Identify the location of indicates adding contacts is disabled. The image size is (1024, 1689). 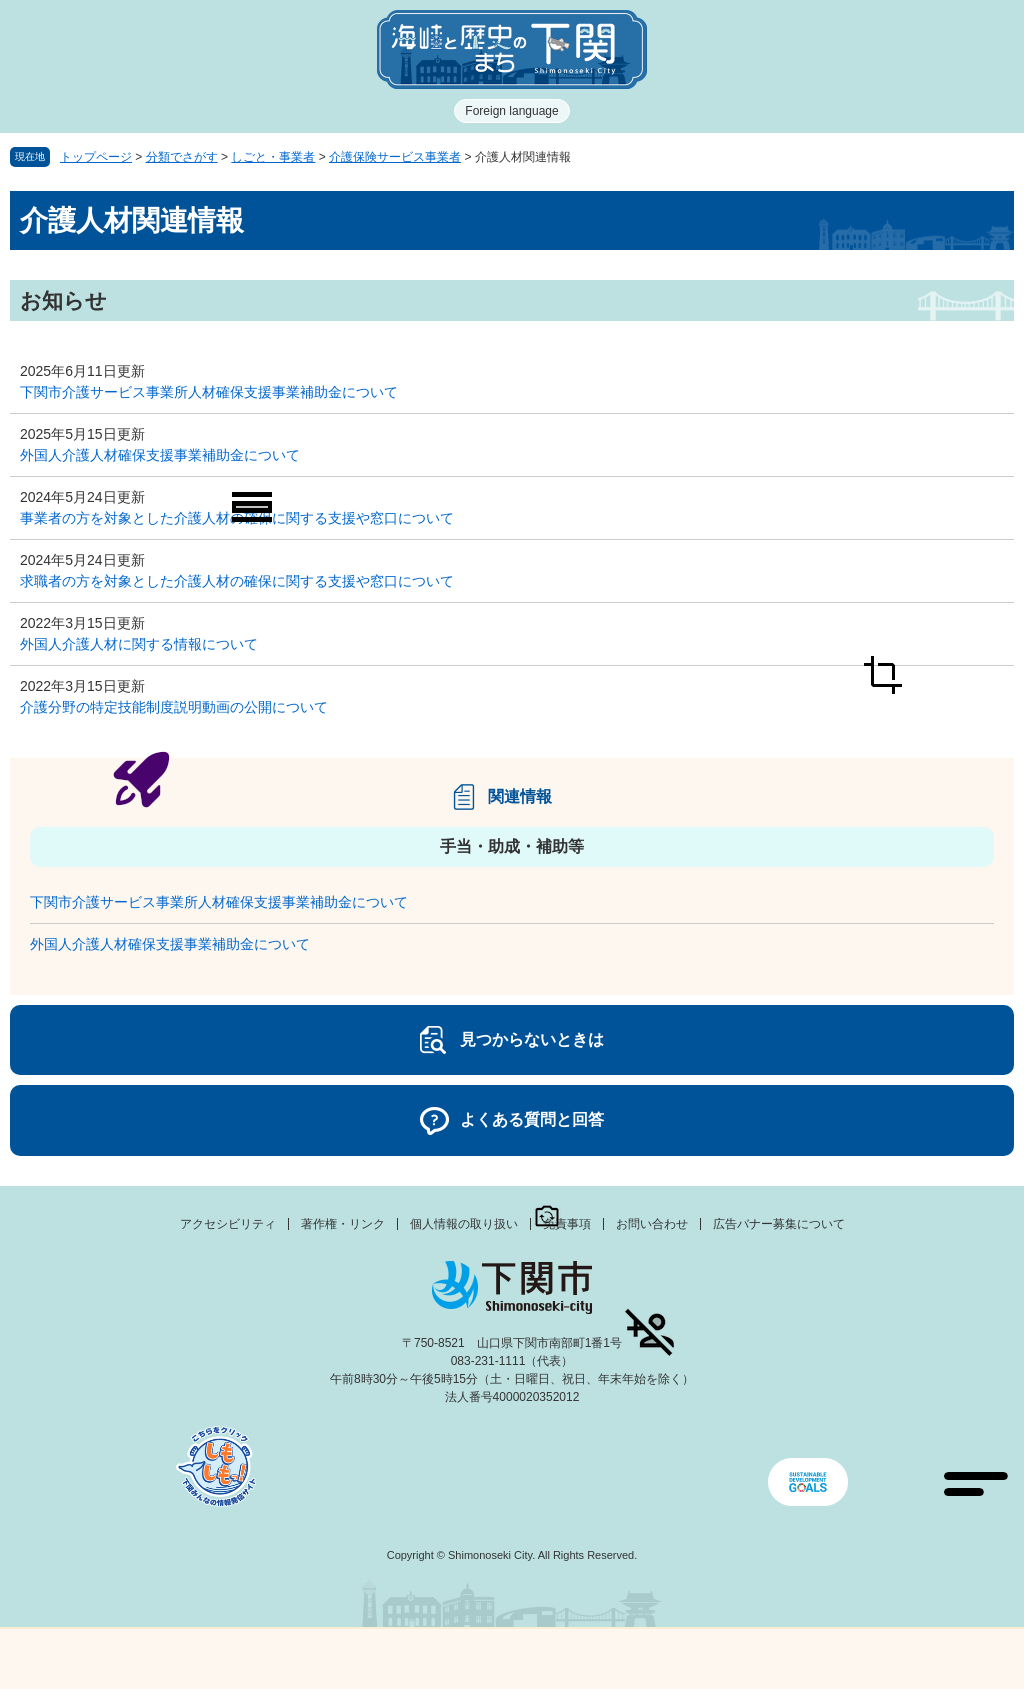
(650, 1330).